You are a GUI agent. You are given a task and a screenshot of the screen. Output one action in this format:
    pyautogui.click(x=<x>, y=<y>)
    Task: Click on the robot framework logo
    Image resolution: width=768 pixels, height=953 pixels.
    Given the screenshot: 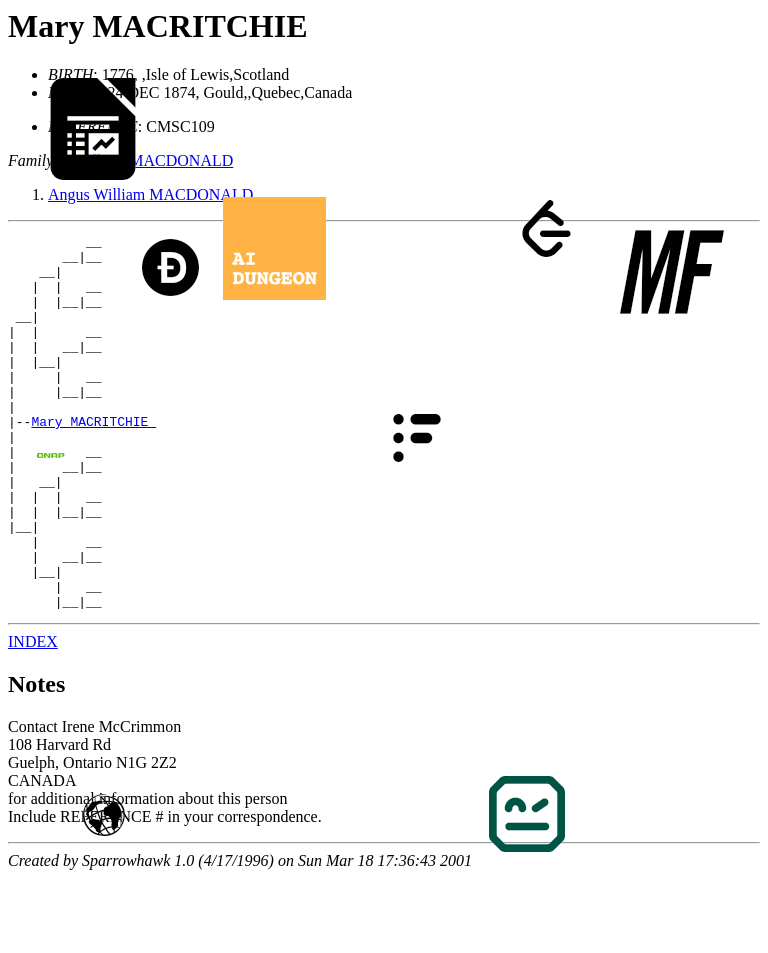 What is the action you would take?
    pyautogui.click(x=527, y=814)
    